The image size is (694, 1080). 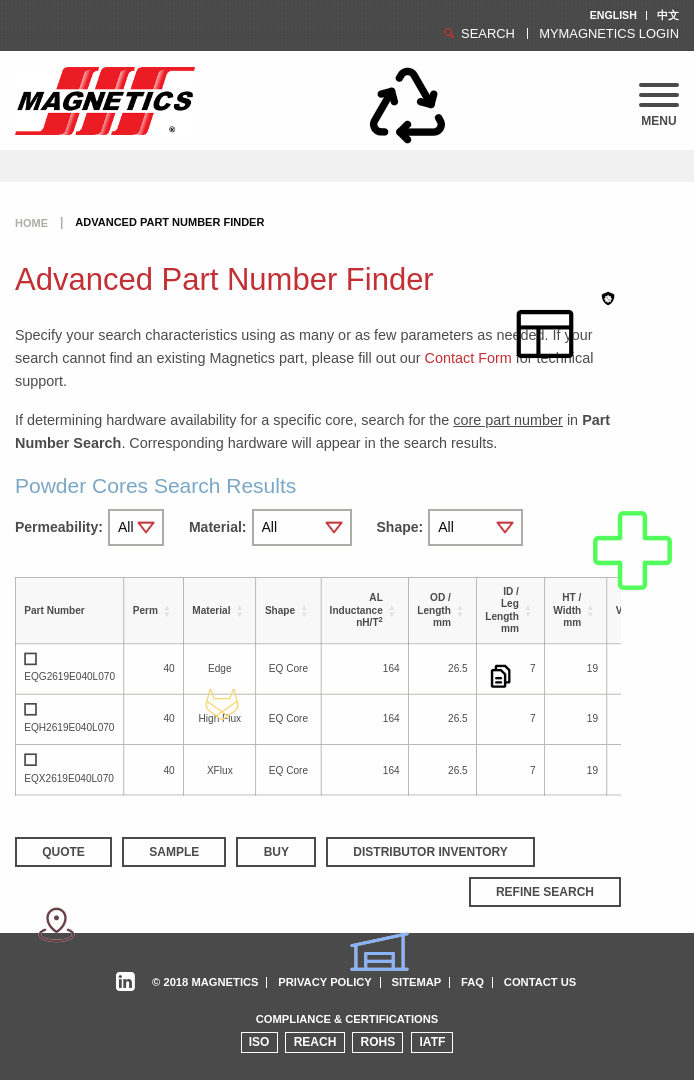 I want to click on access warehouse or storage inventory, so click(x=379, y=953).